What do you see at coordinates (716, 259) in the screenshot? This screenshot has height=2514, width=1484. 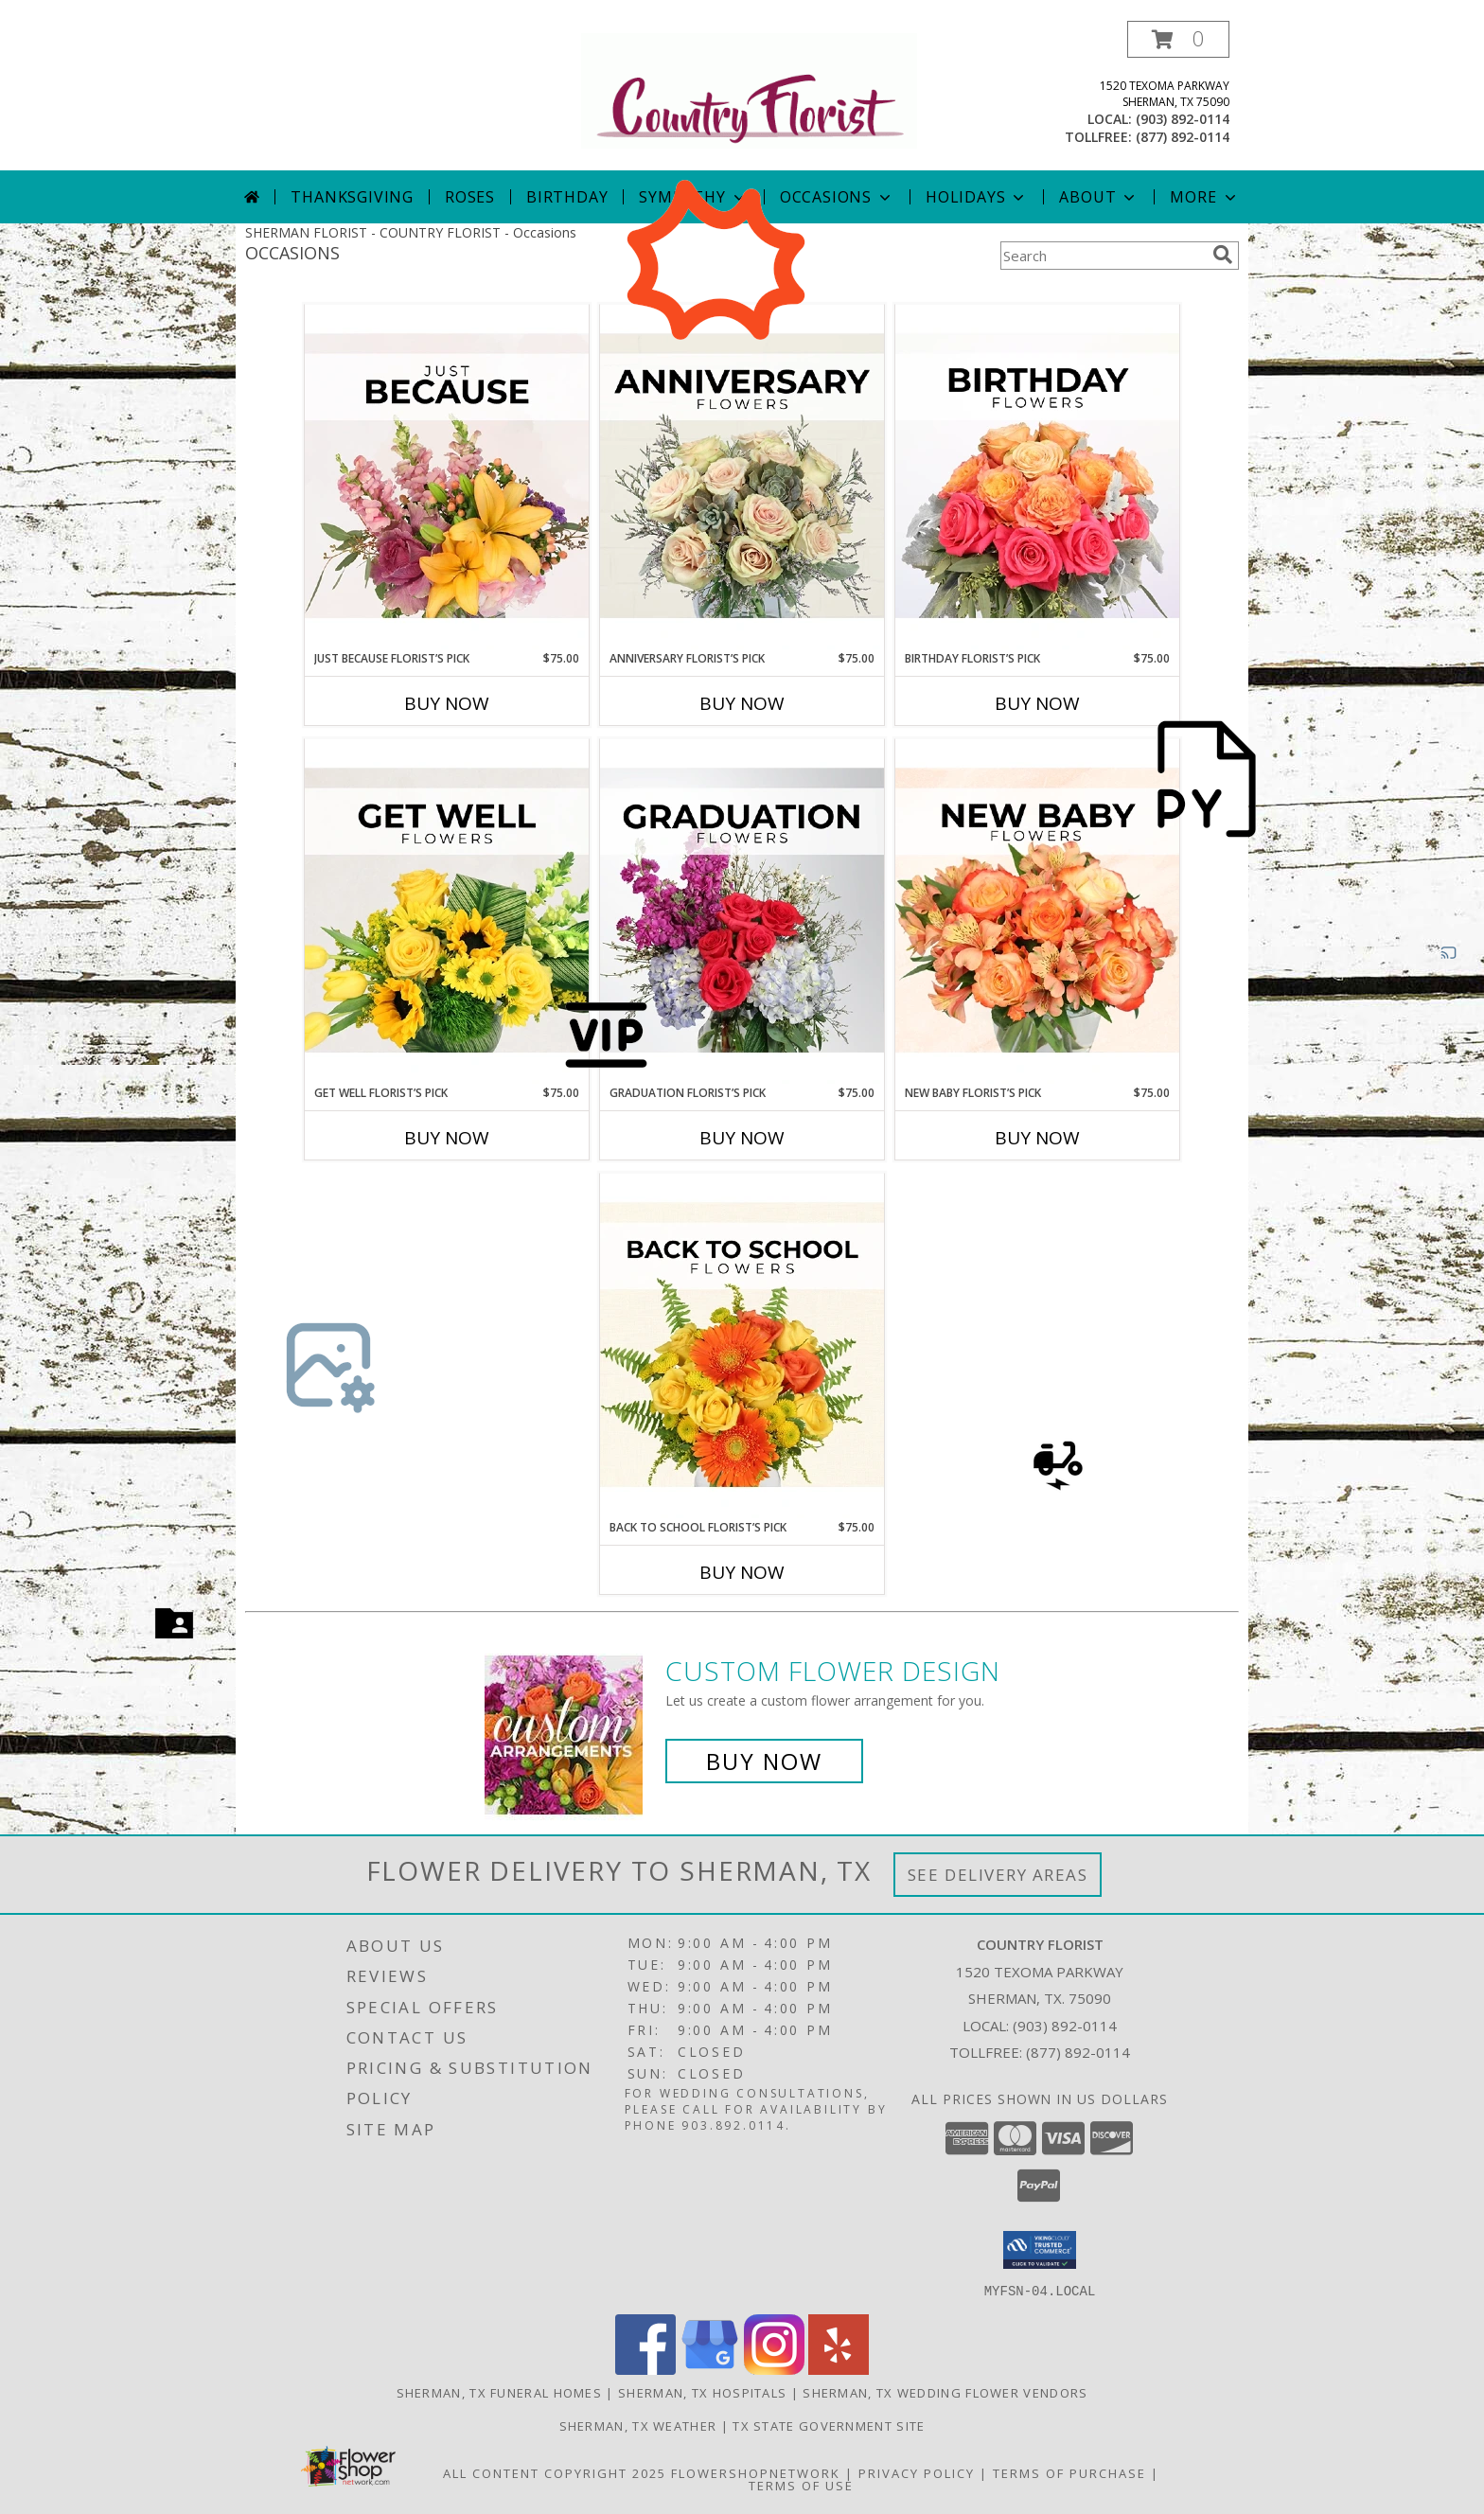 I see `indicates an explosion or impact effect` at bounding box center [716, 259].